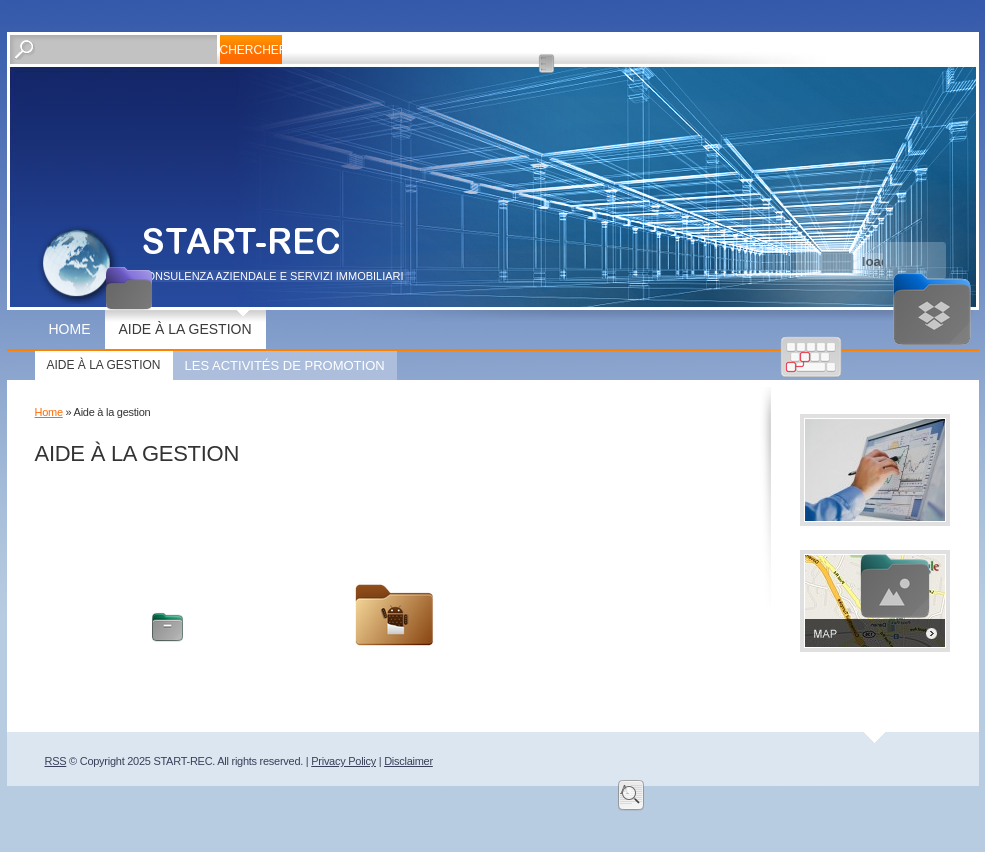 The width and height of the screenshot is (985, 852). I want to click on access network server settings, so click(546, 63).